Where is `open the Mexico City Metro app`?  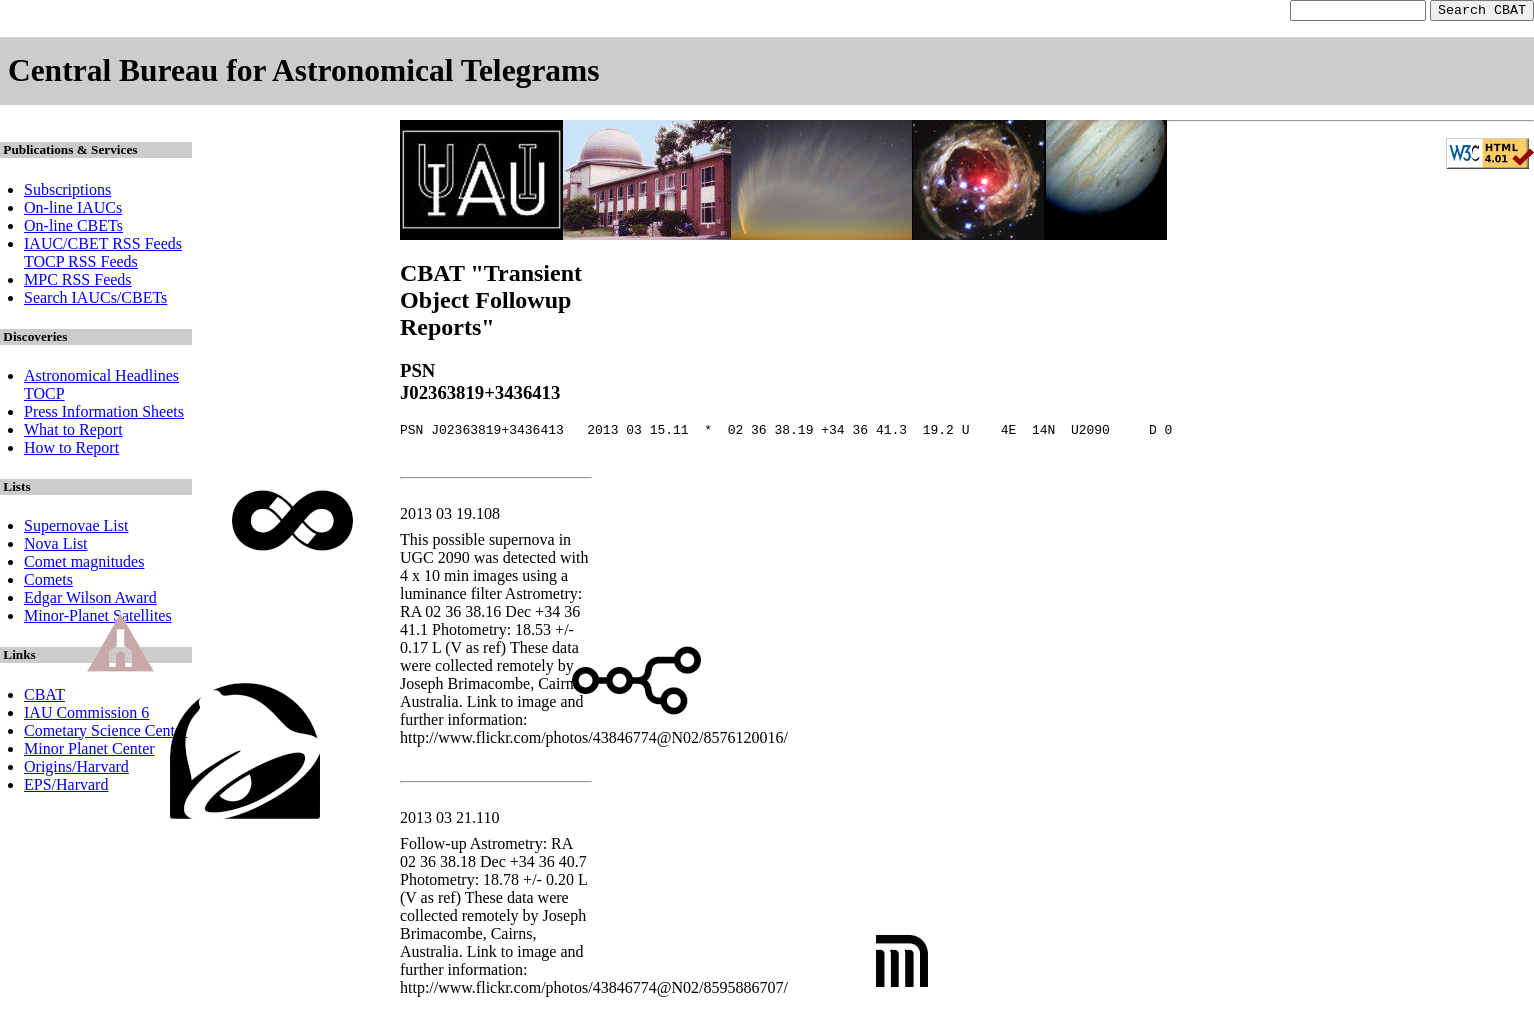
open the Mexico City Metro app is located at coordinates (902, 961).